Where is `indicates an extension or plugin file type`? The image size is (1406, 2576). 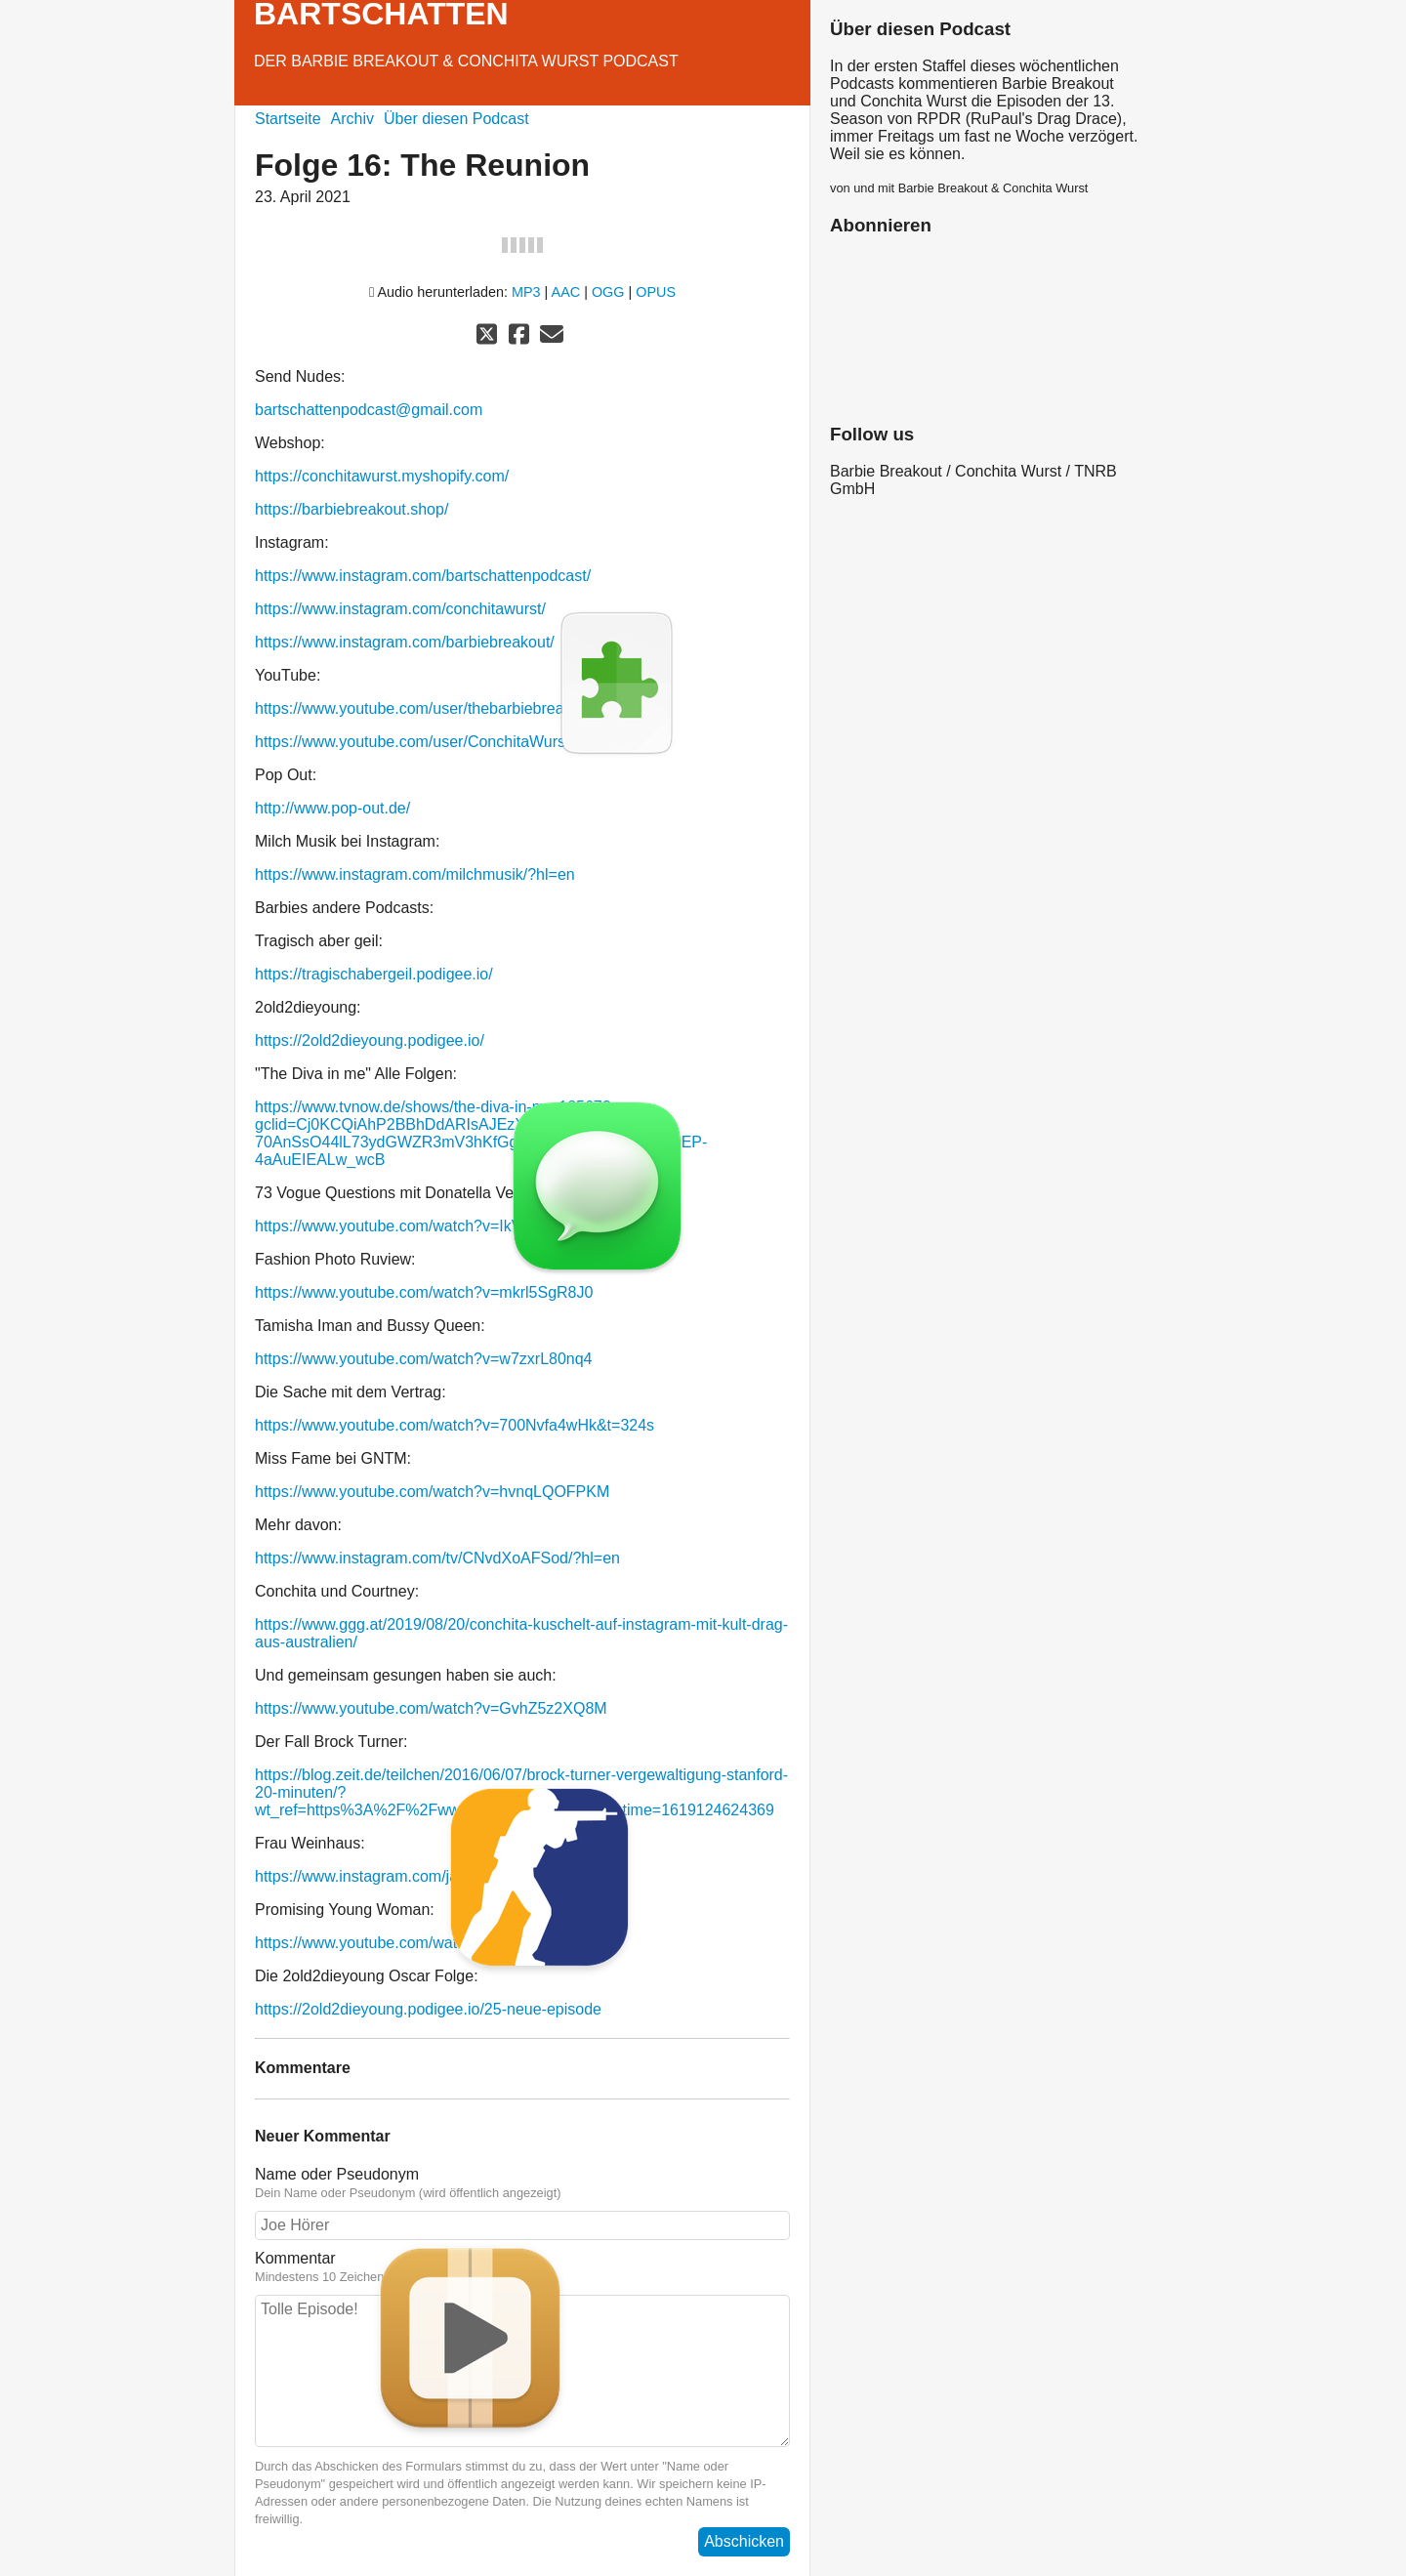
indicates an extension or plugin file type is located at coordinates (616, 683).